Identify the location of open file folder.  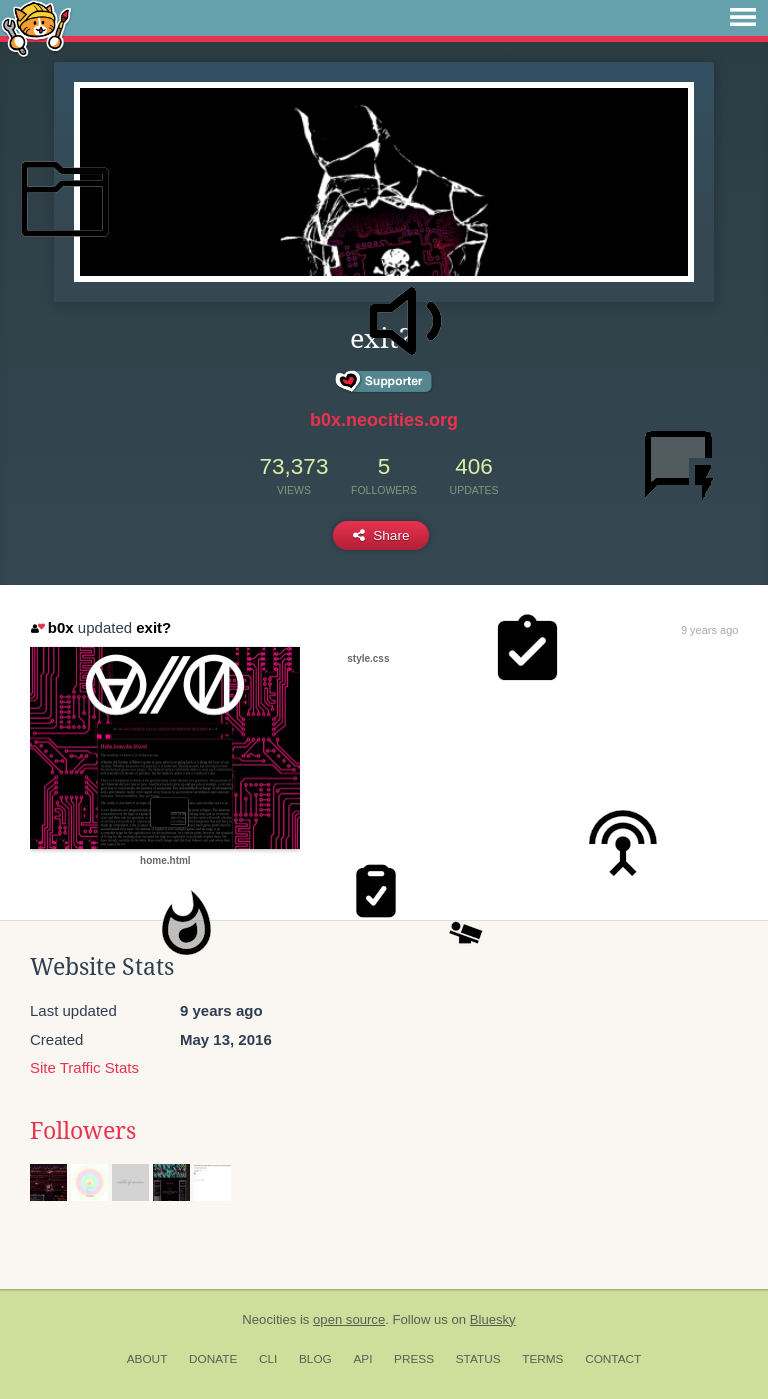
(65, 199).